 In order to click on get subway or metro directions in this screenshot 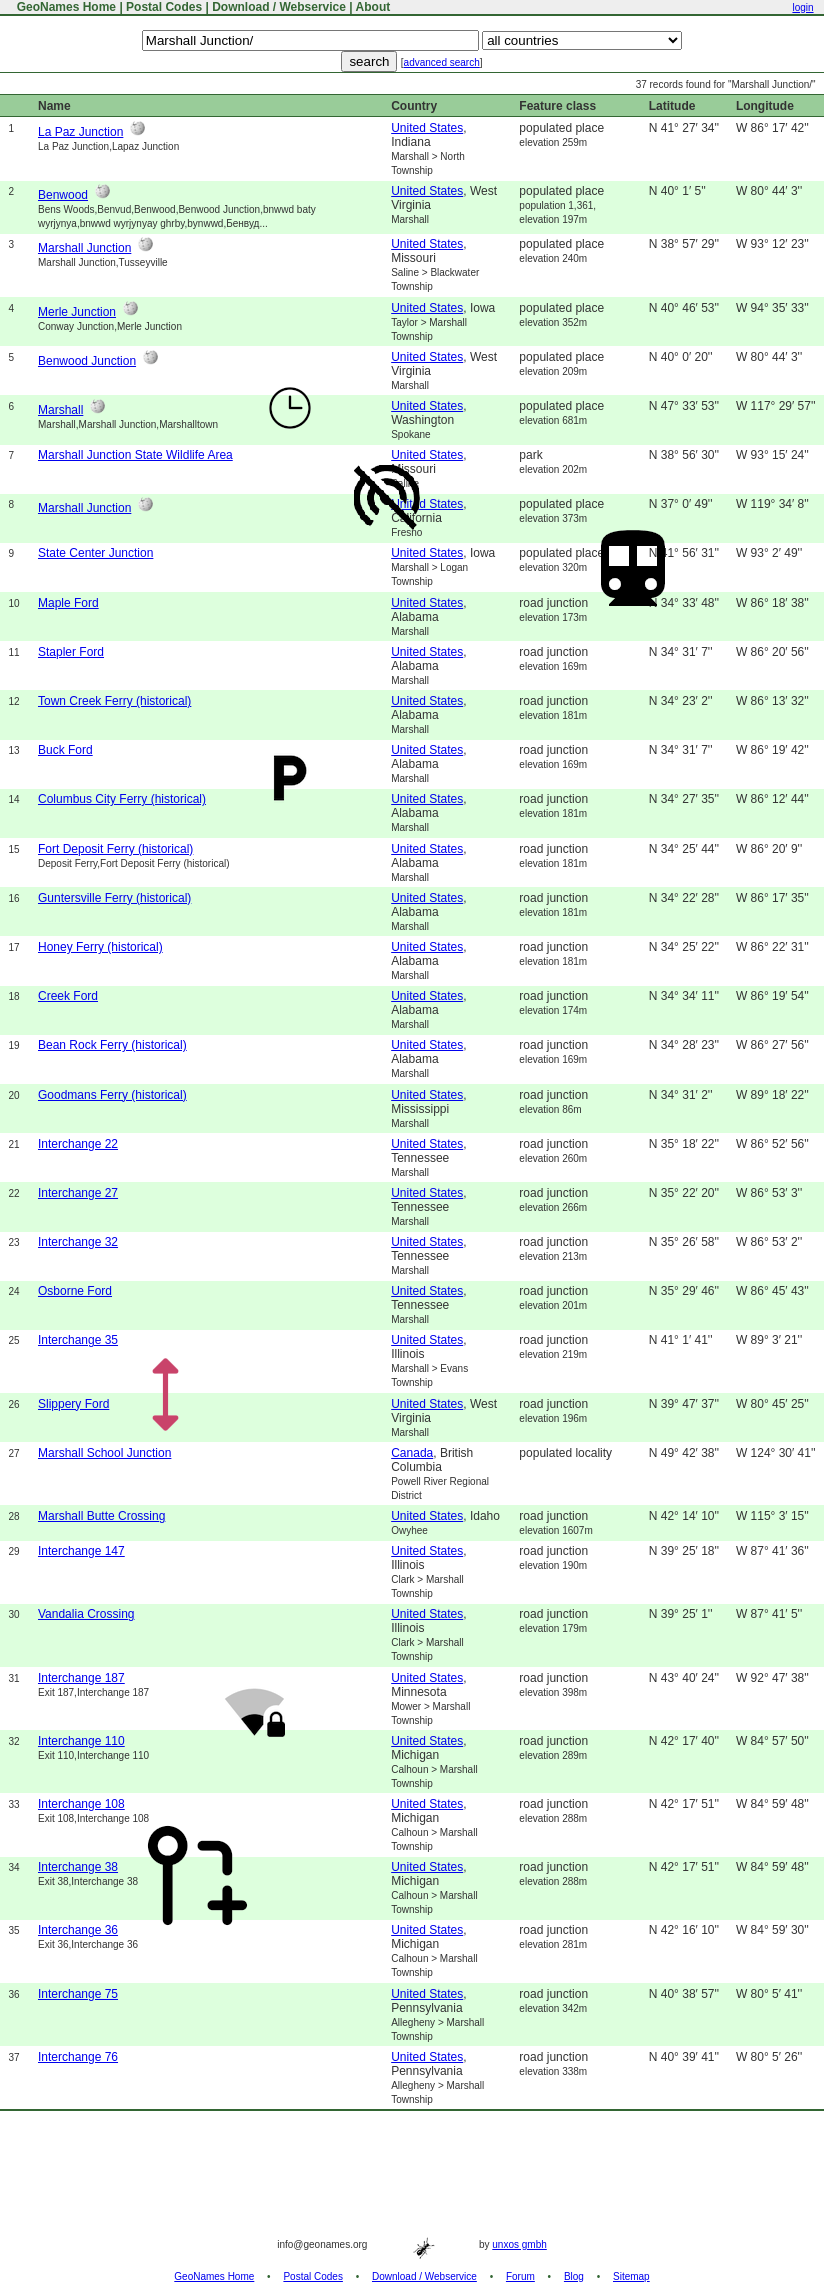, I will do `click(633, 570)`.